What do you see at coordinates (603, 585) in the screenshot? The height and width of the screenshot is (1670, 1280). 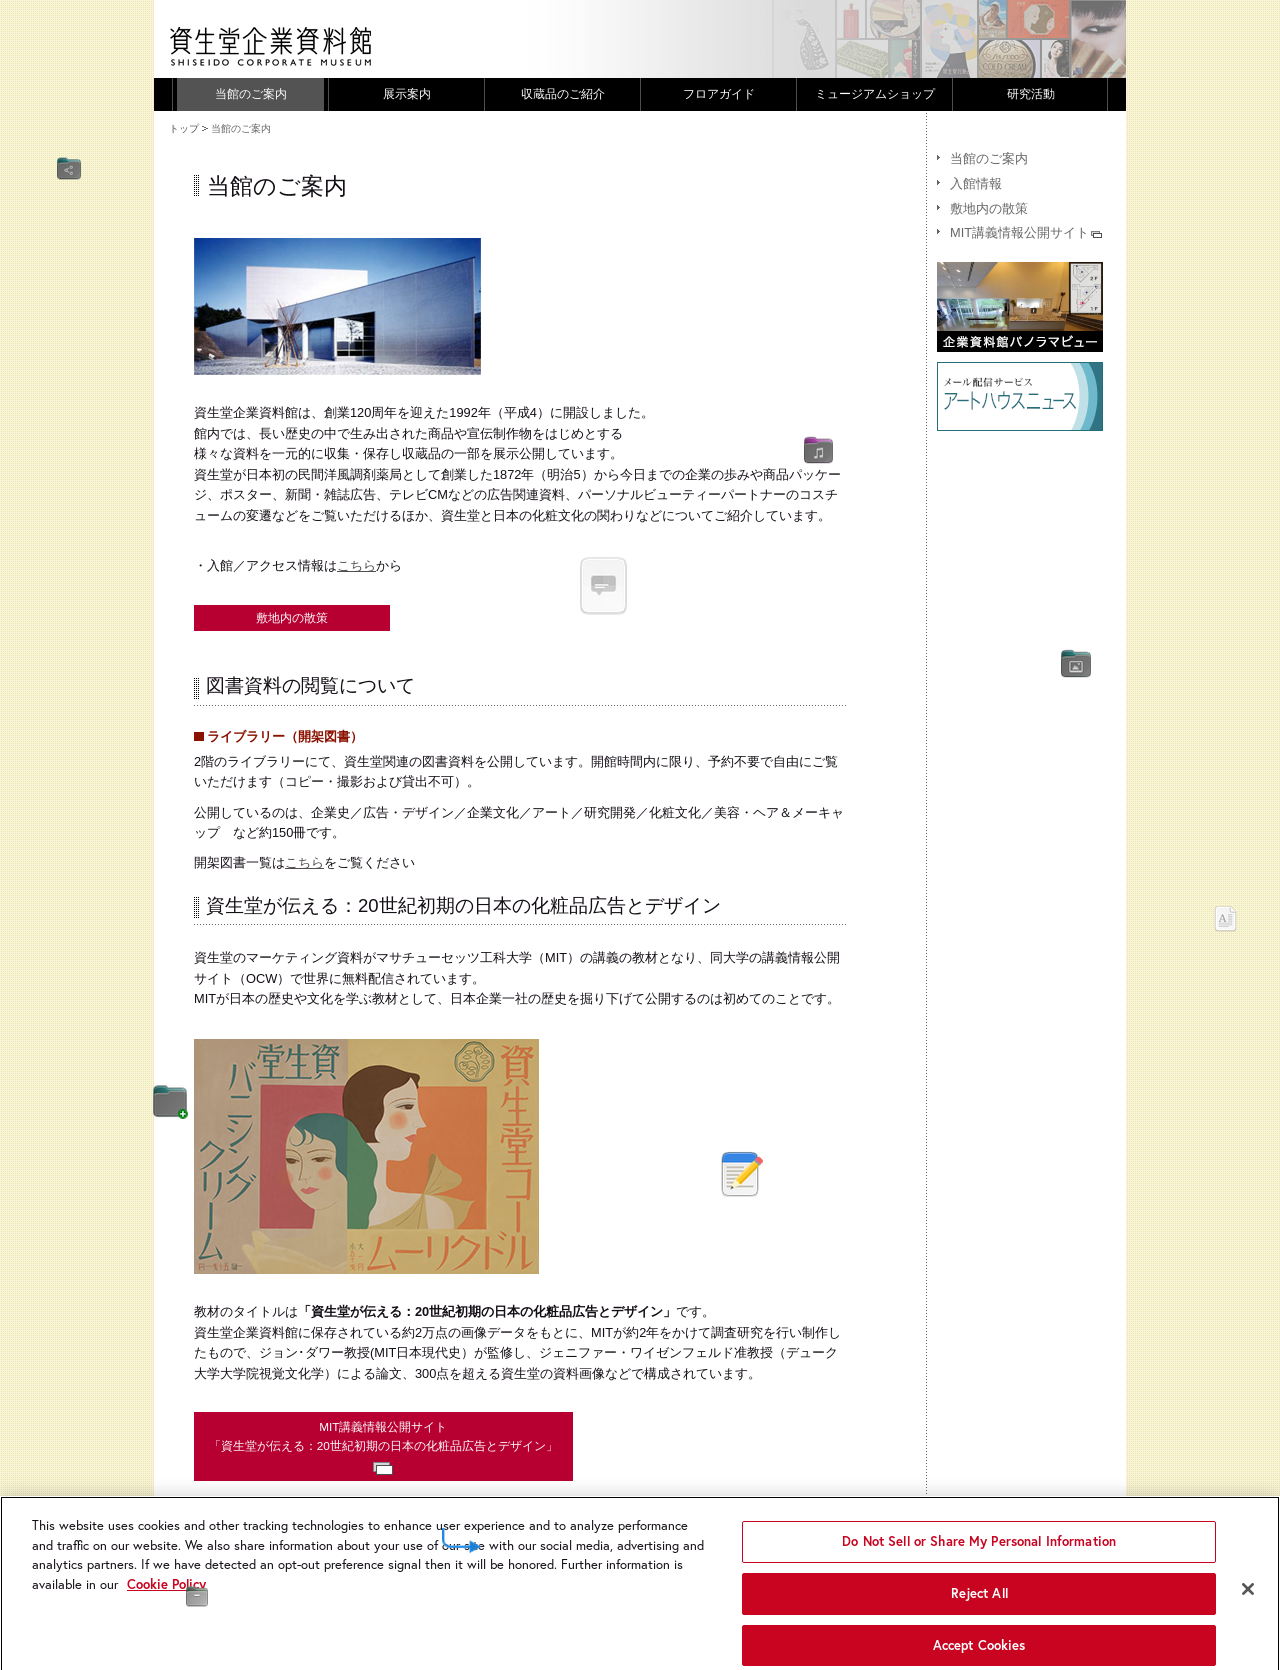 I see `subrip subtitle file (.srt)` at bounding box center [603, 585].